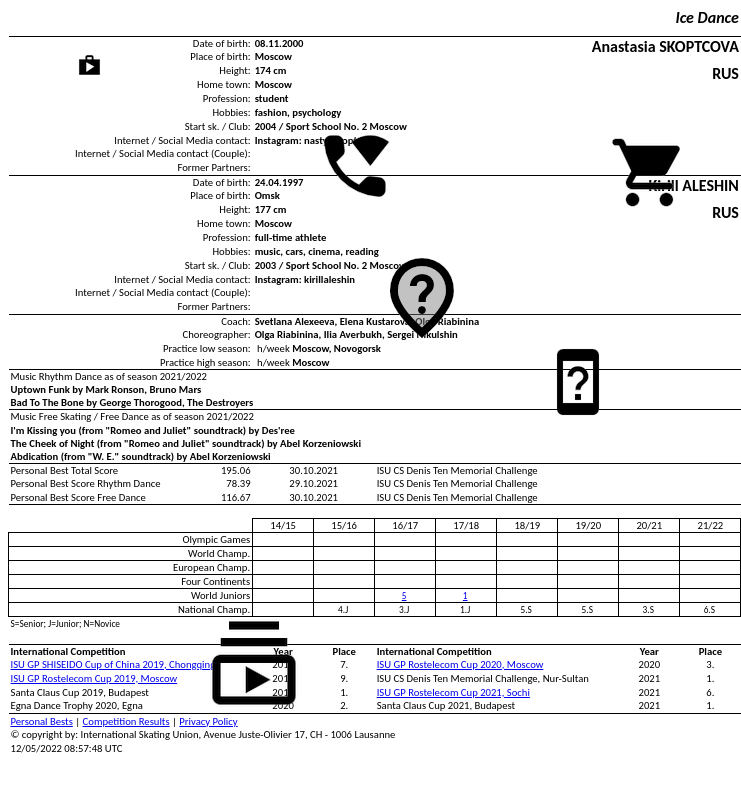  Describe the element at coordinates (649, 172) in the screenshot. I see `view your shopping cart` at that location.